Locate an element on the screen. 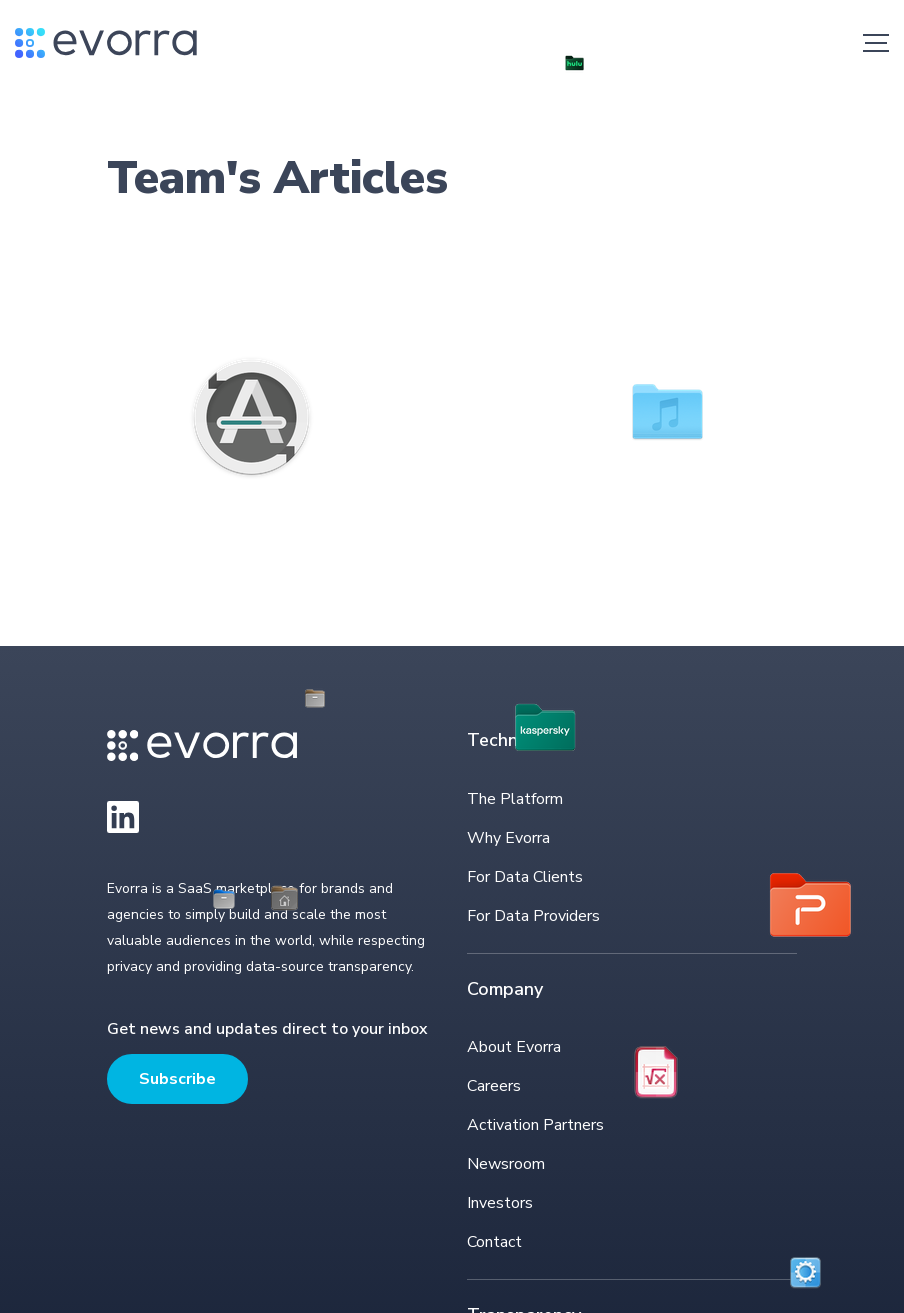  open an opendocument formula template file is located at coordinates (656, 1072).